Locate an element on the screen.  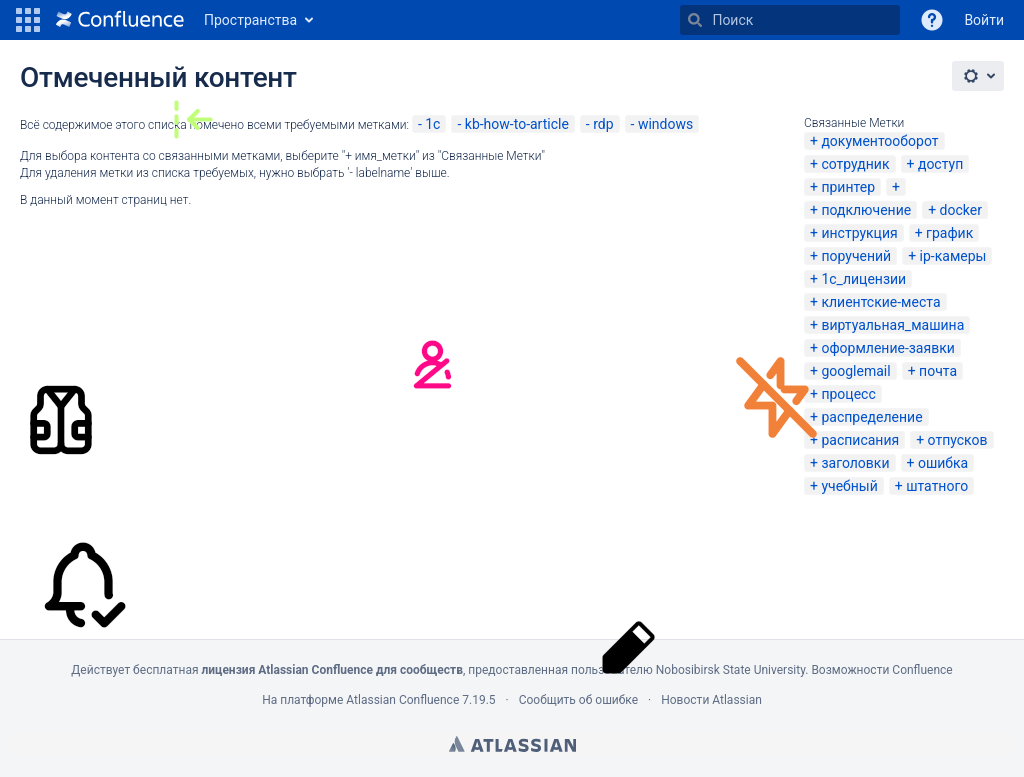
notification successfully enabled is located at coordinates (83, 585).